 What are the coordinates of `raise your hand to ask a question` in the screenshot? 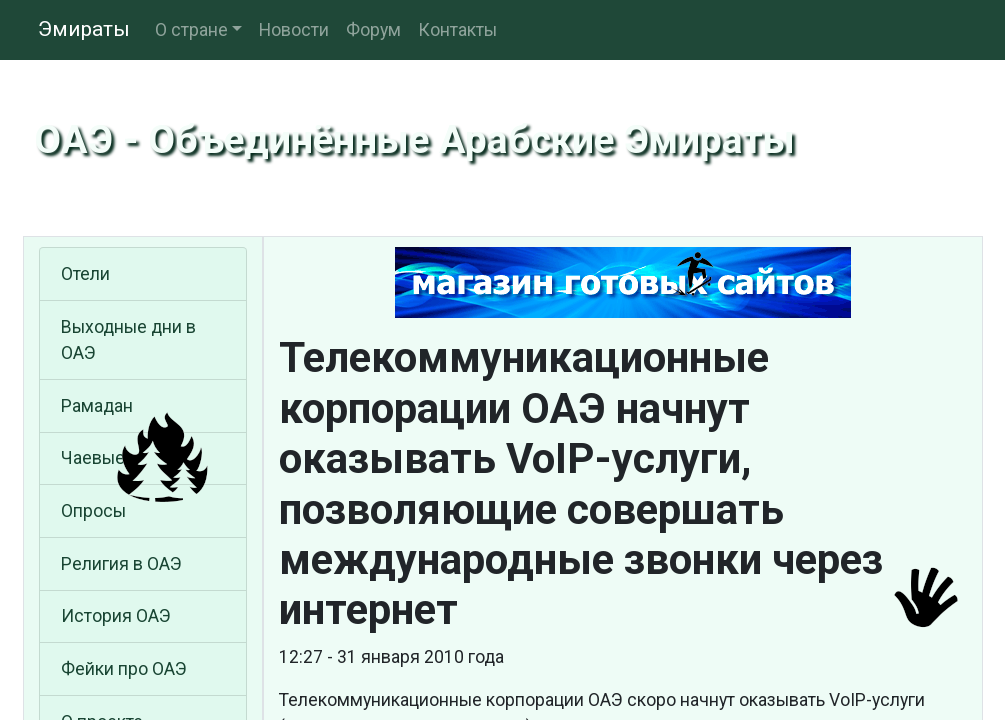 It's located at (925, 597).